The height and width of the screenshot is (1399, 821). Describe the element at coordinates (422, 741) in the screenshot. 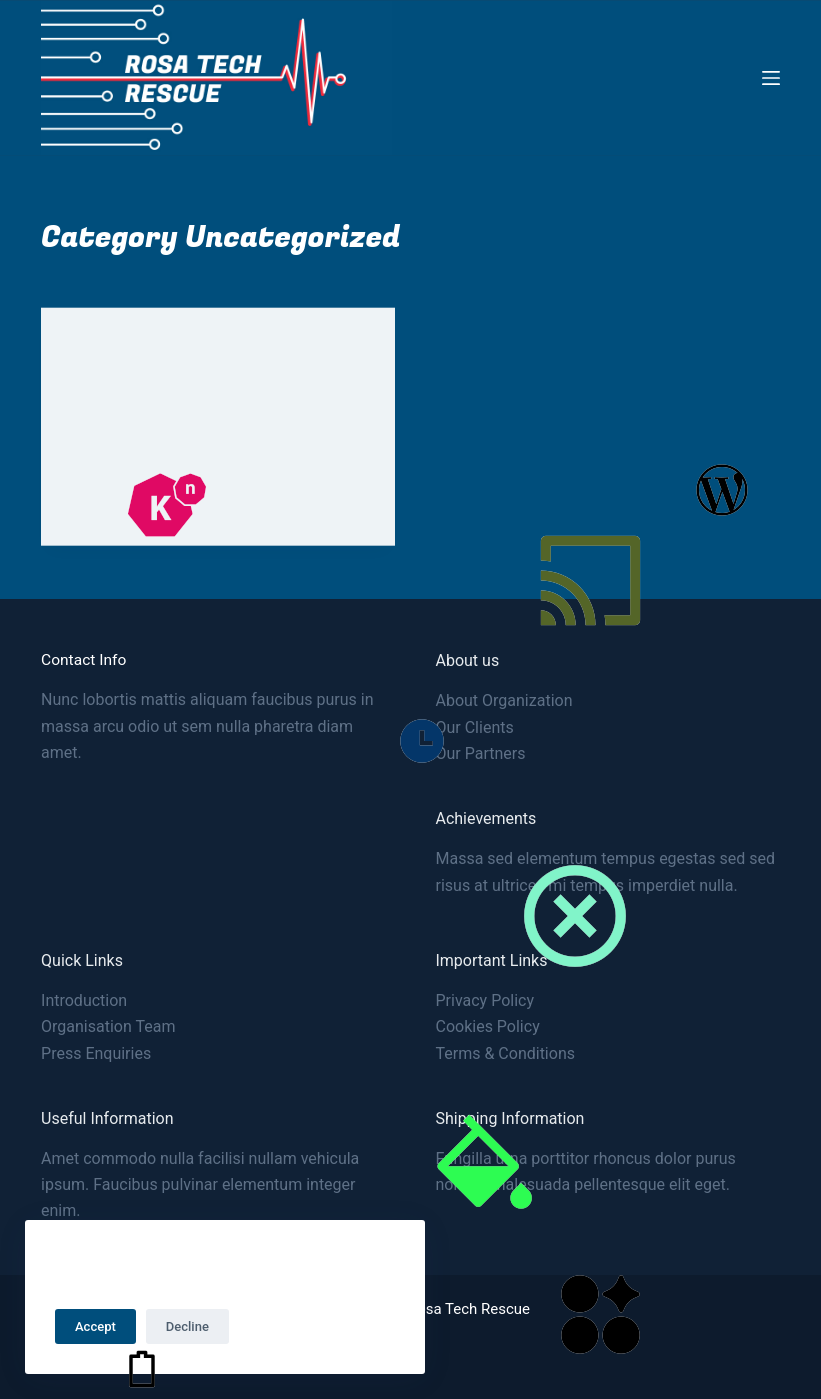

I see `view current time or clock` at that location.